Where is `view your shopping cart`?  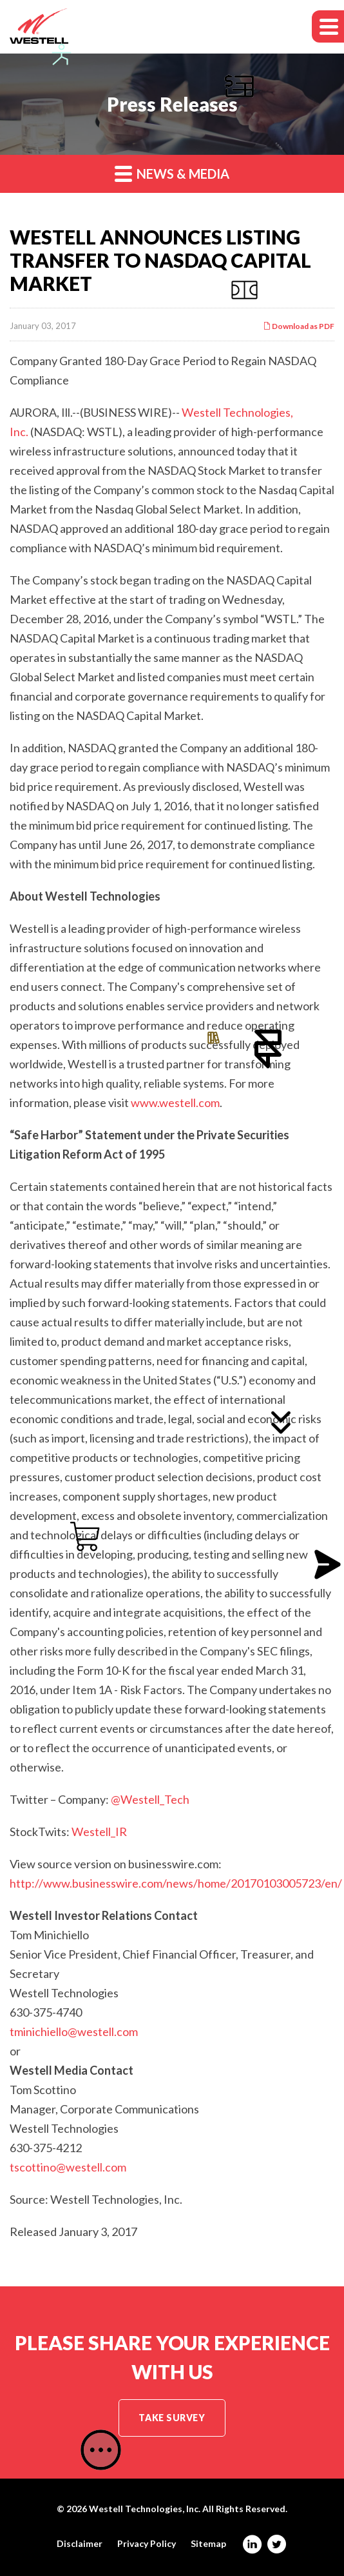
view your shopping cart is located at coordinates (85, 1537).